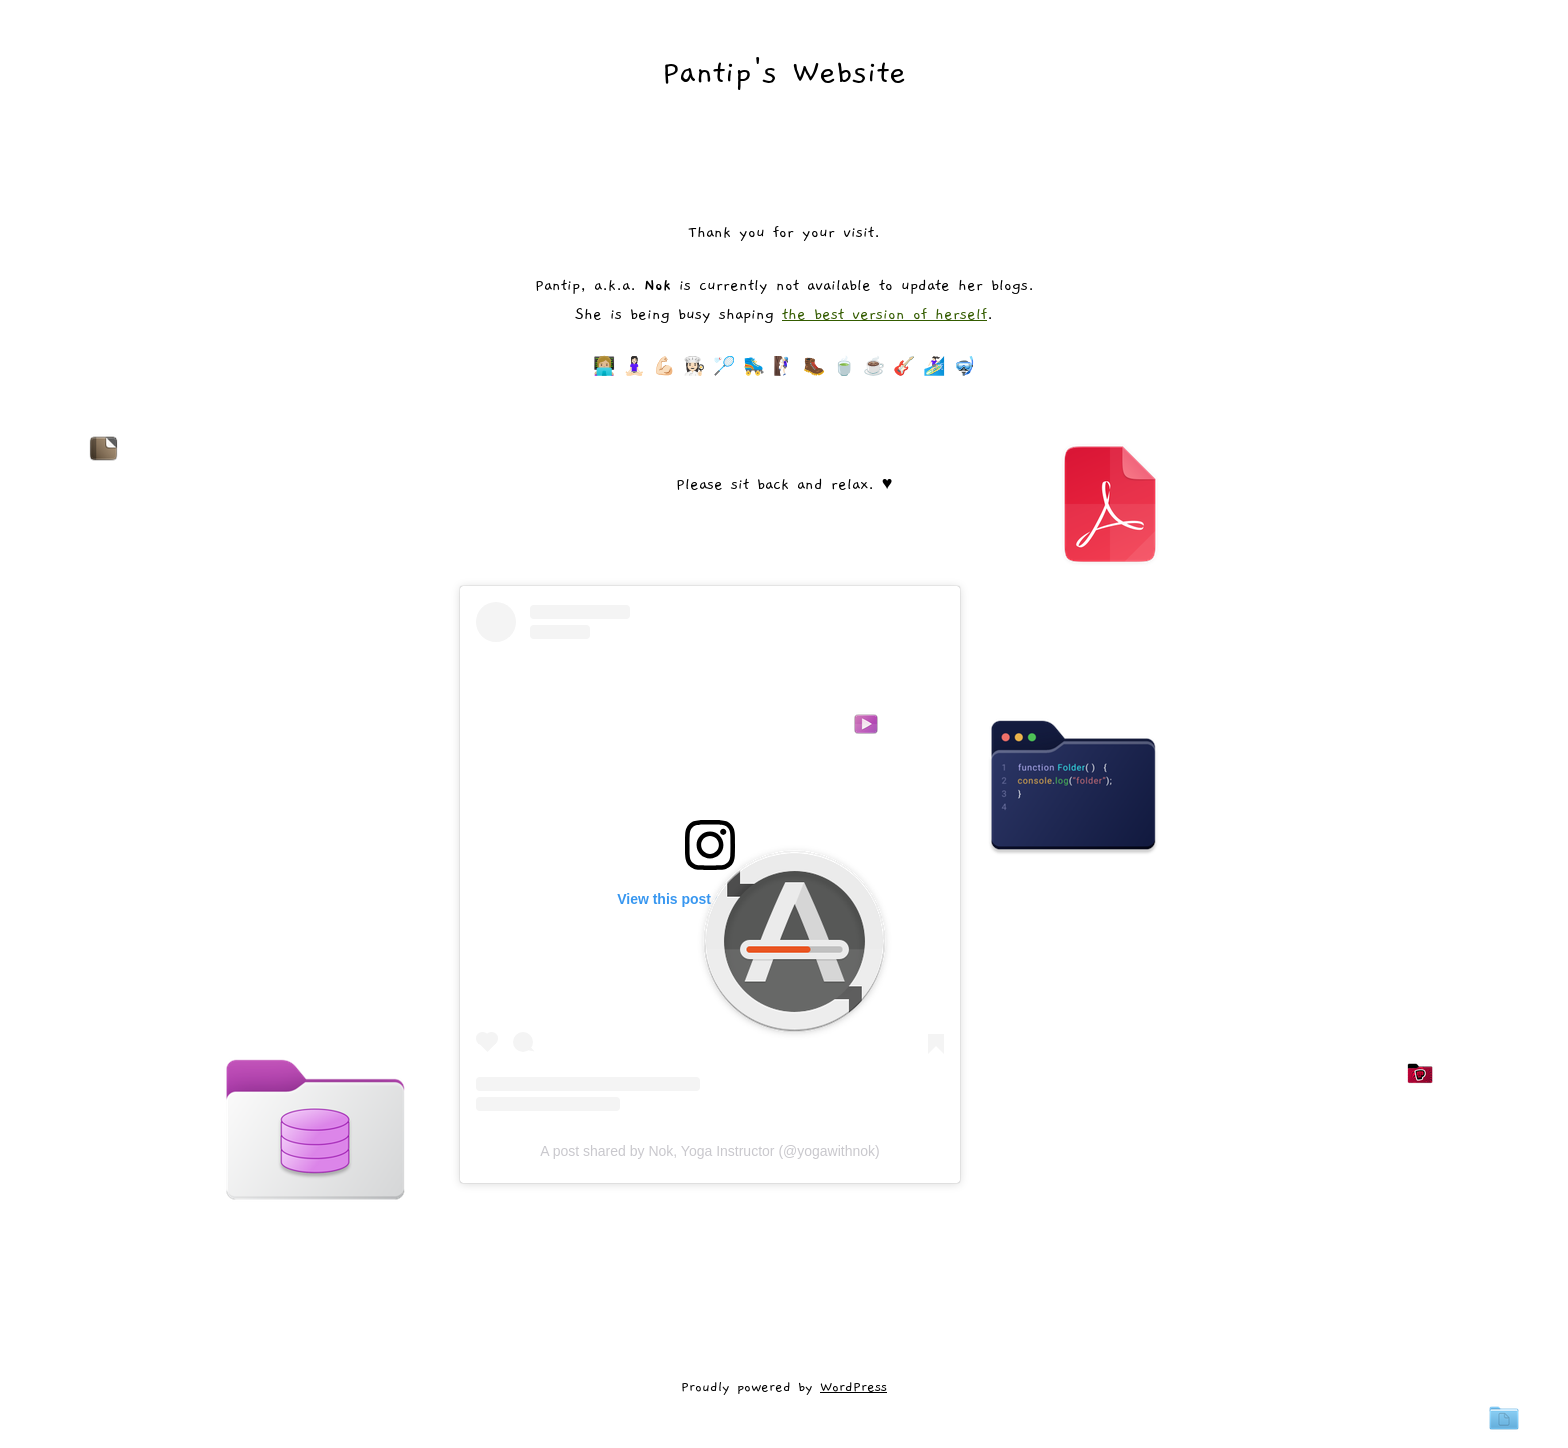 The height and width of the screenshot is (1448, 1568). What do you see at coordinates (1072, 789) in the screenshot?
I see `open programming projects folder` at bounding box center [1072, 789].